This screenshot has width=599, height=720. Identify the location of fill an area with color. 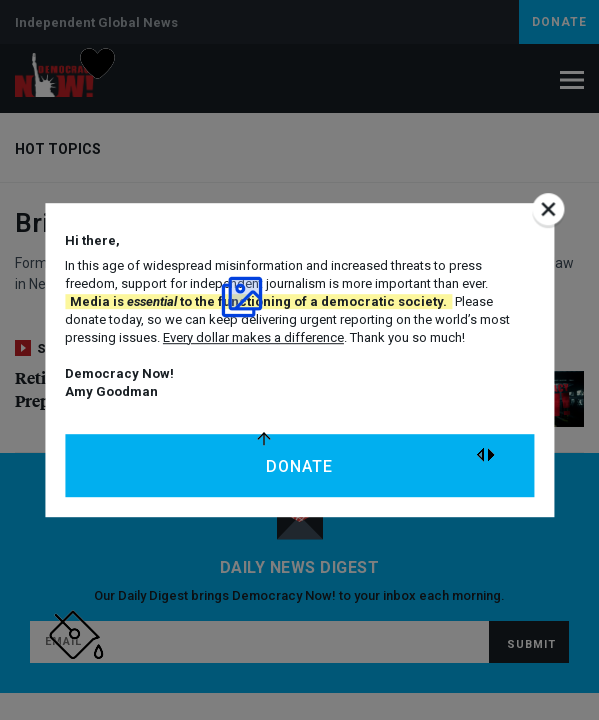
(75, 636).